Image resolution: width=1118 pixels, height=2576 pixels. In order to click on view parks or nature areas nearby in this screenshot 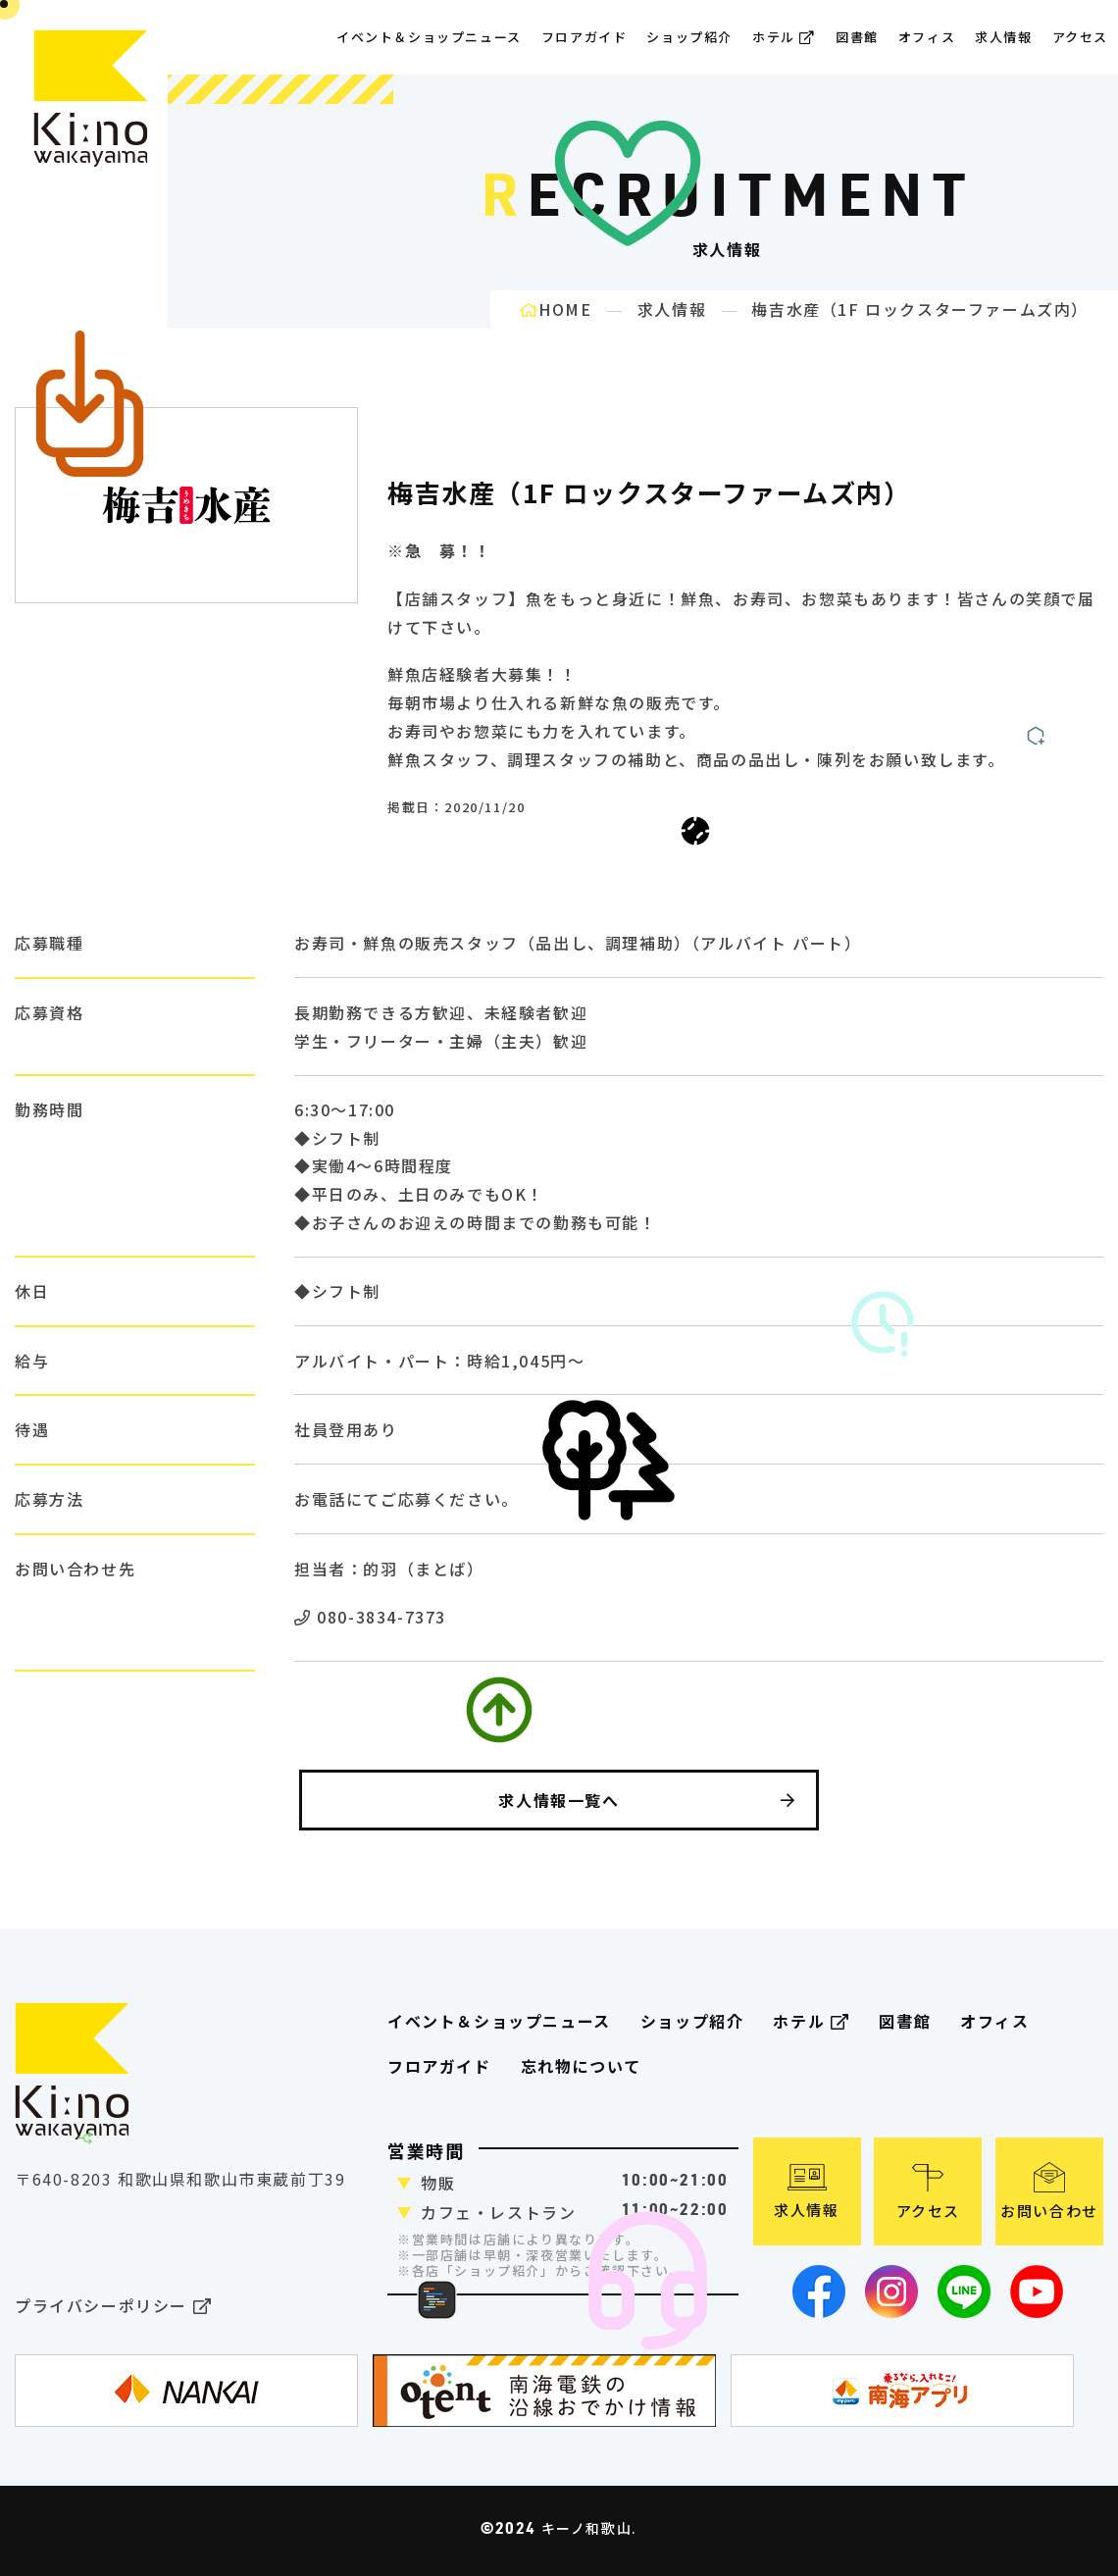, I will do `click(608, 1460)`.